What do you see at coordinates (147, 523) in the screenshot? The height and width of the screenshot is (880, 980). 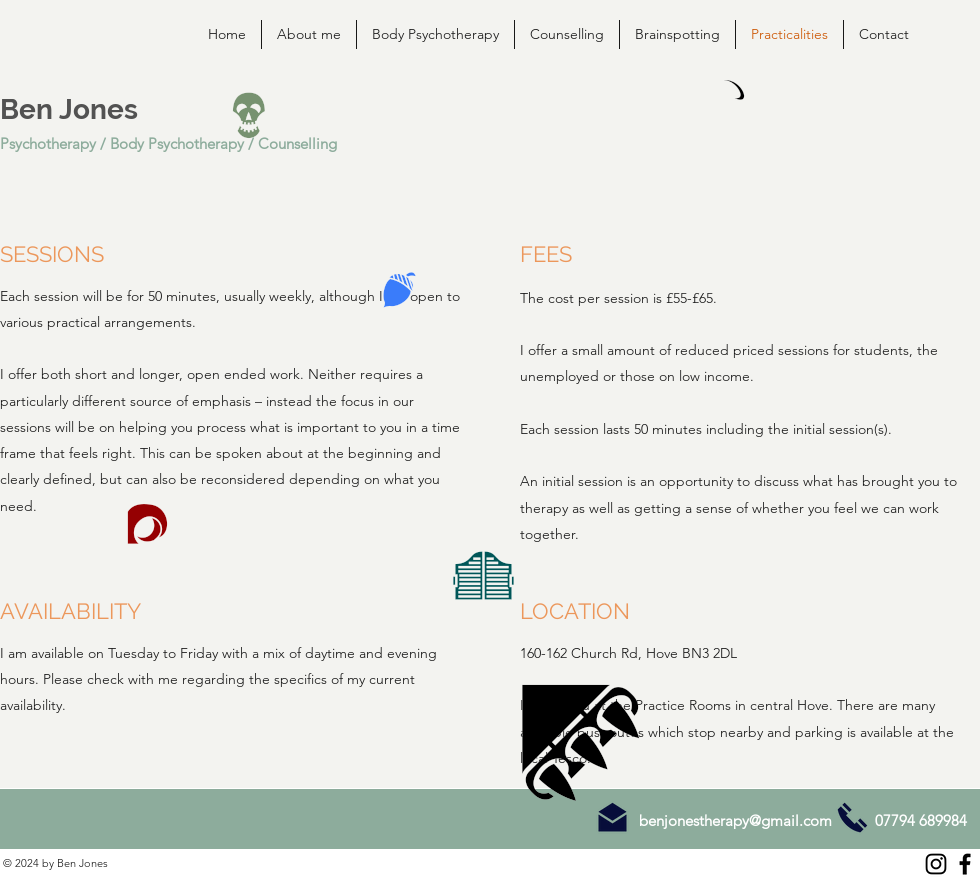 I see `select tentacle or sea creature ability` at bounding box center [147, 523].